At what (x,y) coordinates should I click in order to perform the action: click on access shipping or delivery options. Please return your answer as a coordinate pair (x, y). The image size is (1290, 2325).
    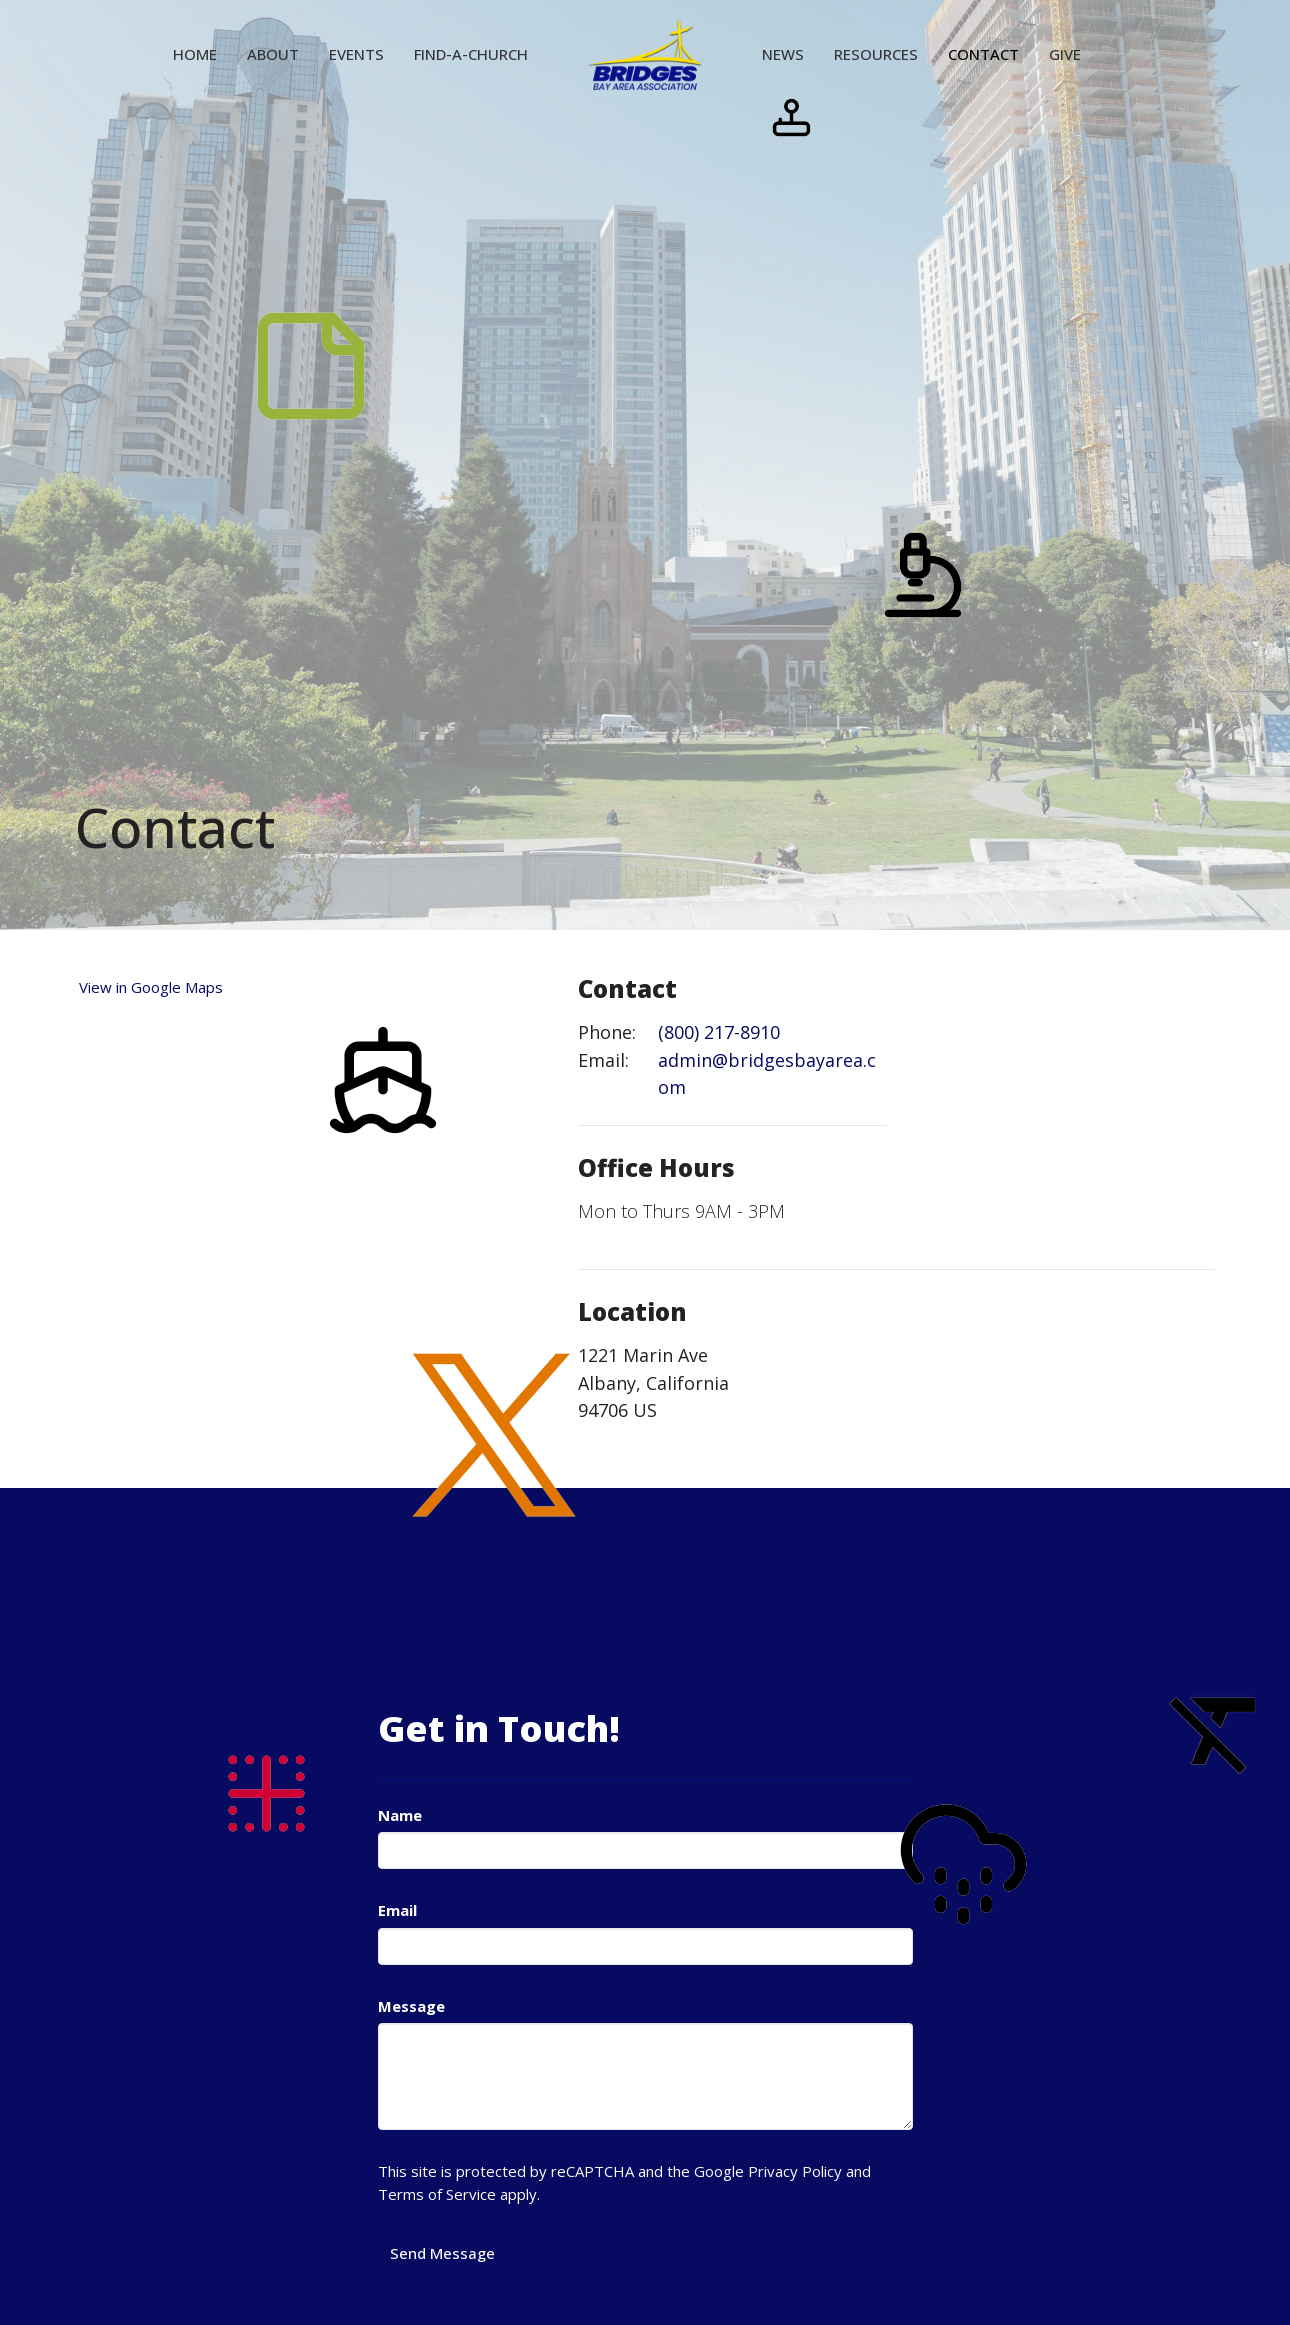
    Looking at the image, I should click on (383, 1080).